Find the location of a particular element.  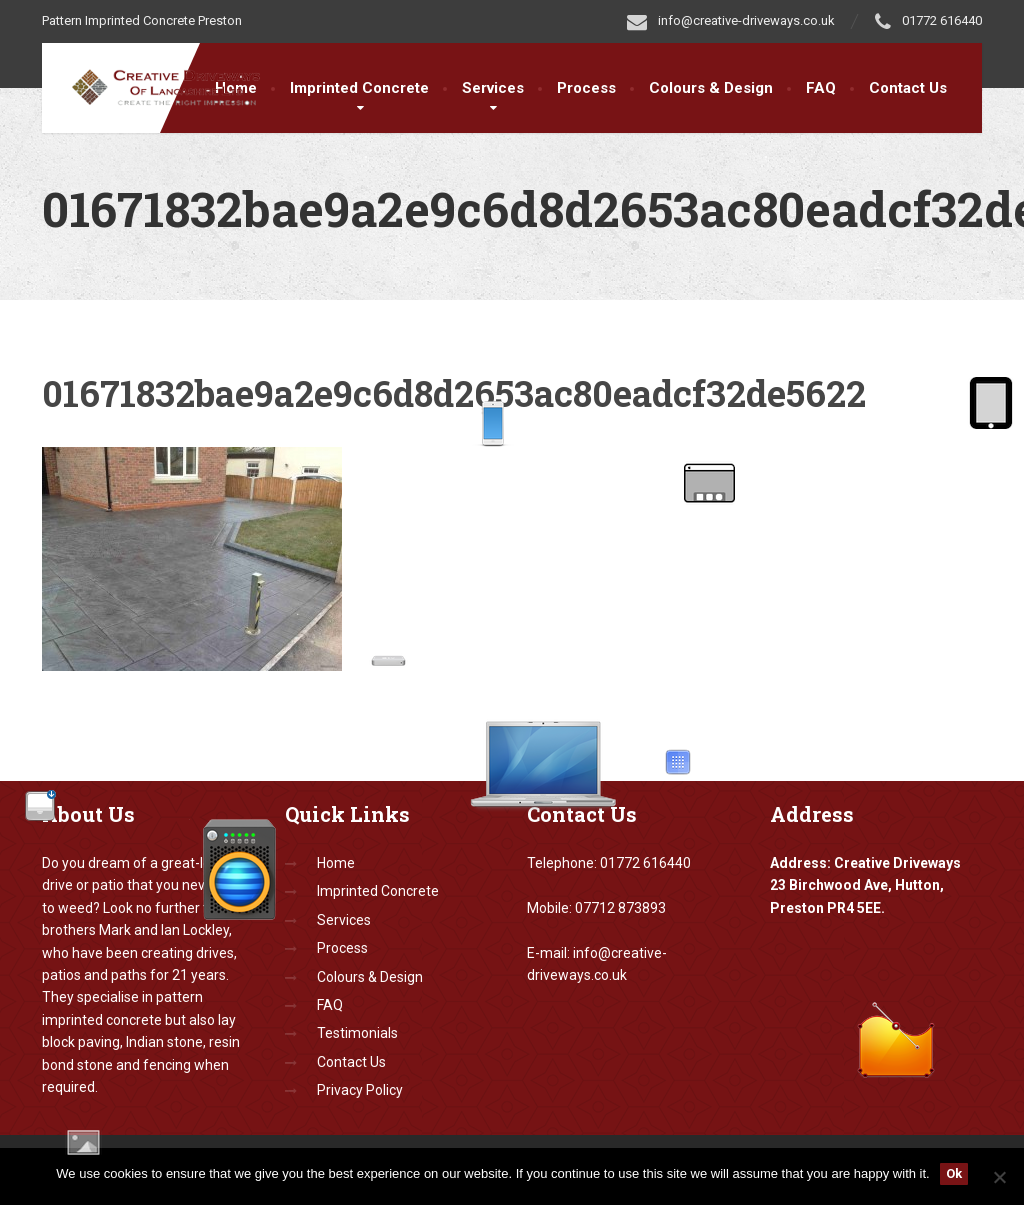

view connected iPad device is located at coordinates (991, 403).